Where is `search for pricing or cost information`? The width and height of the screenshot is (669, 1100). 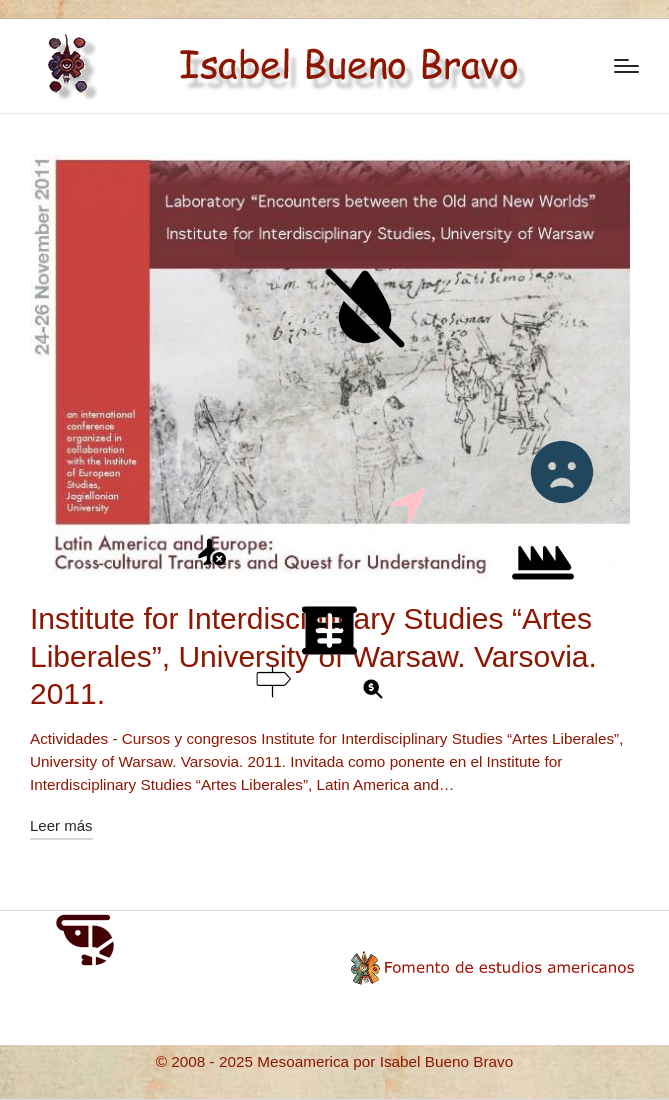
search for pricing or cost information is located at coordinates (373, 689).